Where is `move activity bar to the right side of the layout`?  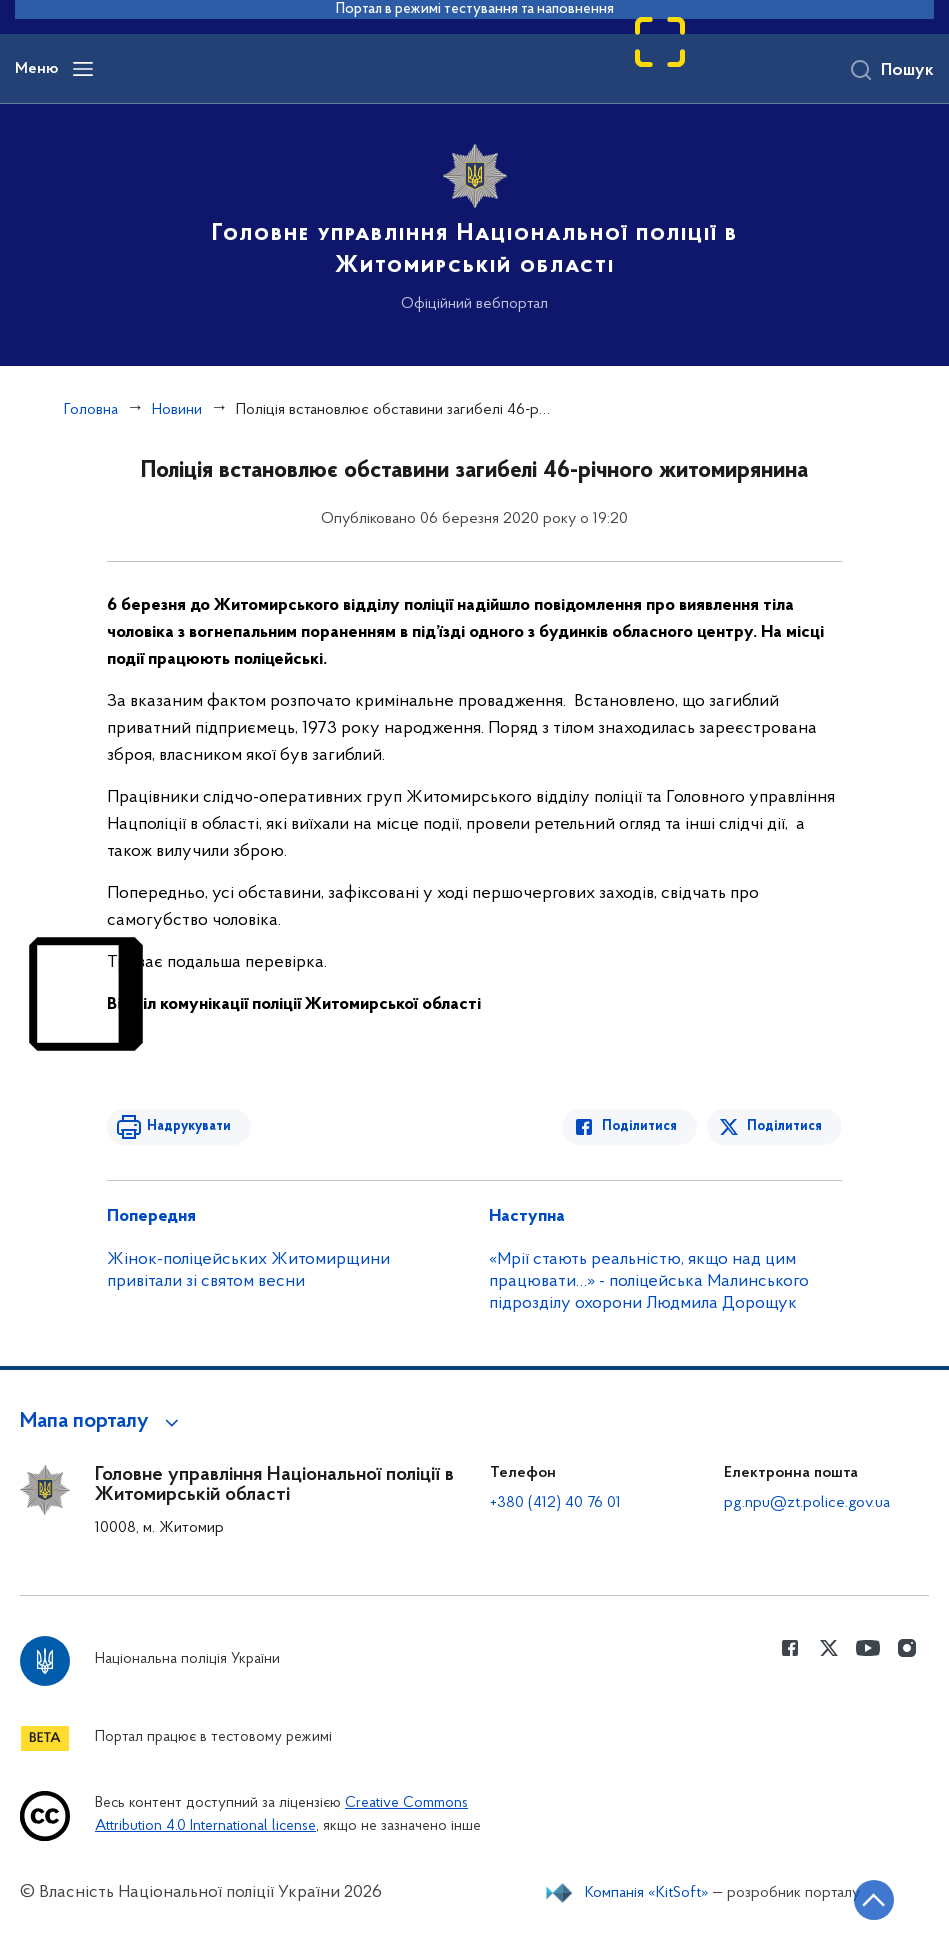
move activity bar to the right side of the layout is located at coordinates (86, 994).